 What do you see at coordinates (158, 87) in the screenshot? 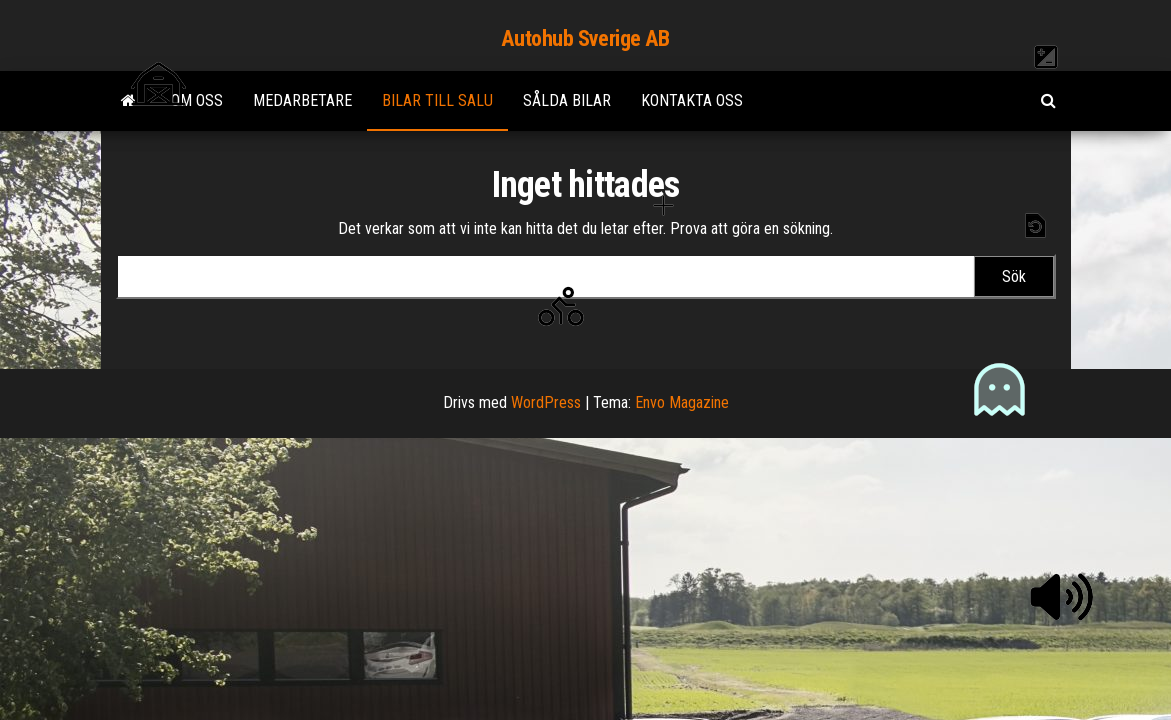
I see `access farm or agricultural settings` at bounding box center [158, 87].